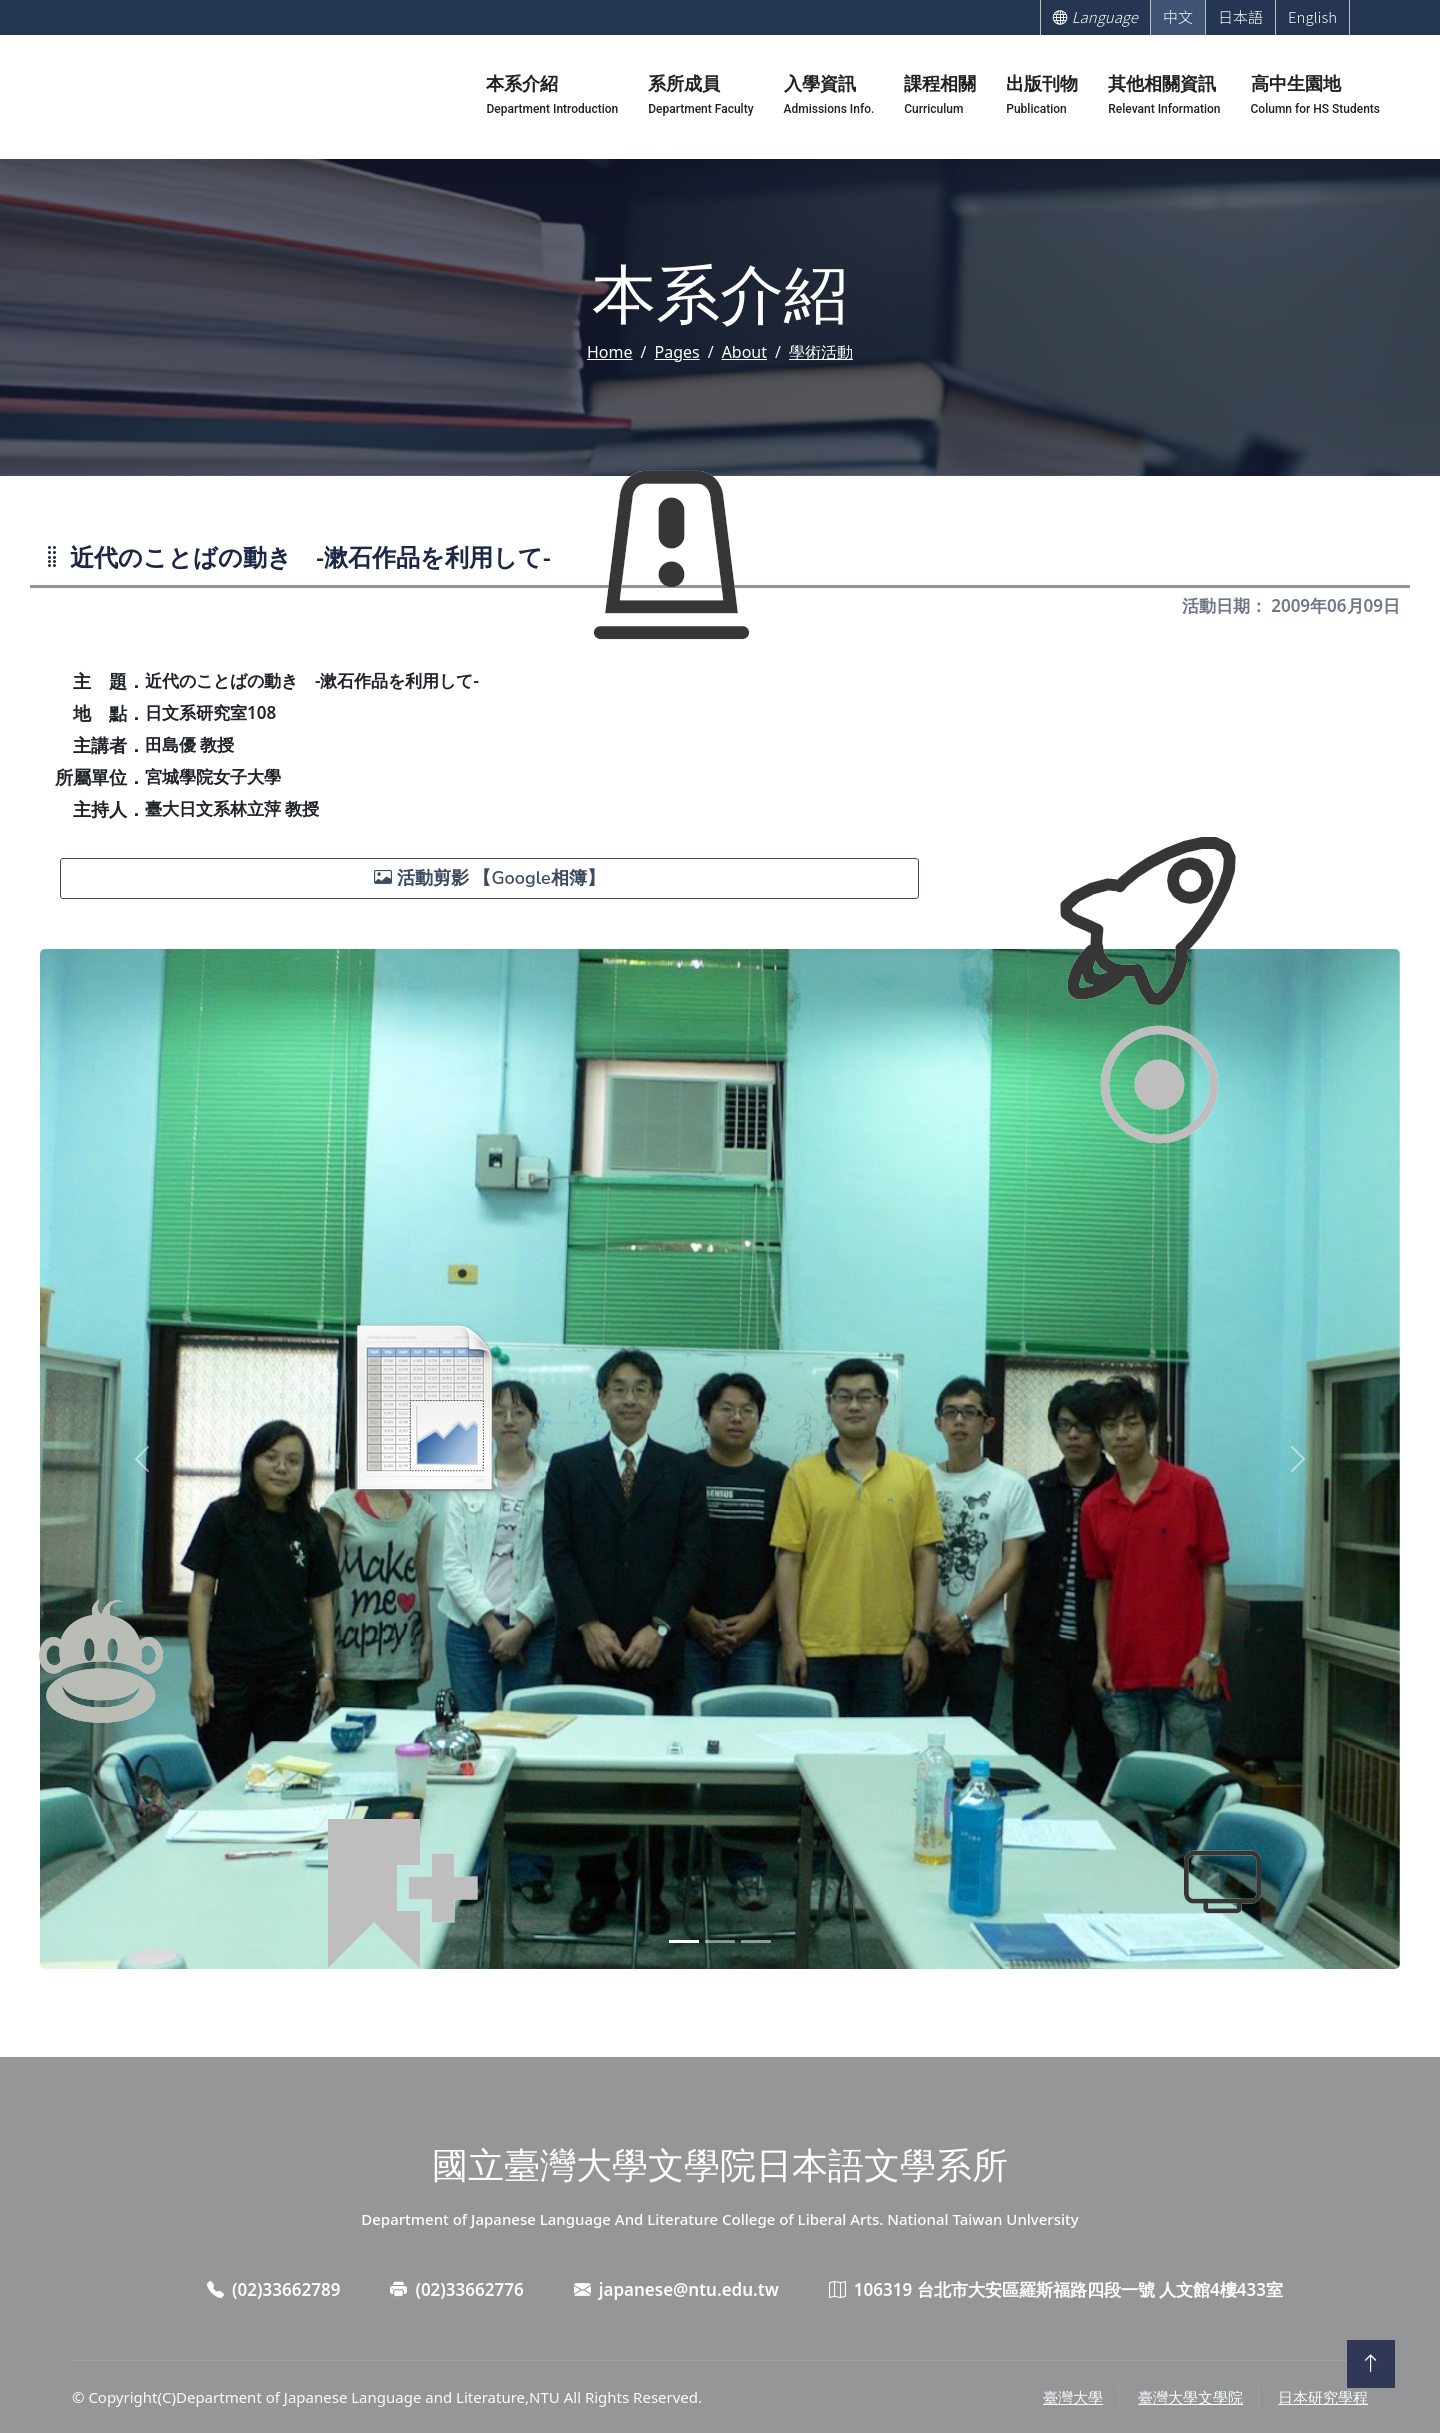 This screenshot has height=2433, width=1440. Describe the element at coordinates (1222, 1879) in the screenshot. I see `open tv or display settings` at that location.